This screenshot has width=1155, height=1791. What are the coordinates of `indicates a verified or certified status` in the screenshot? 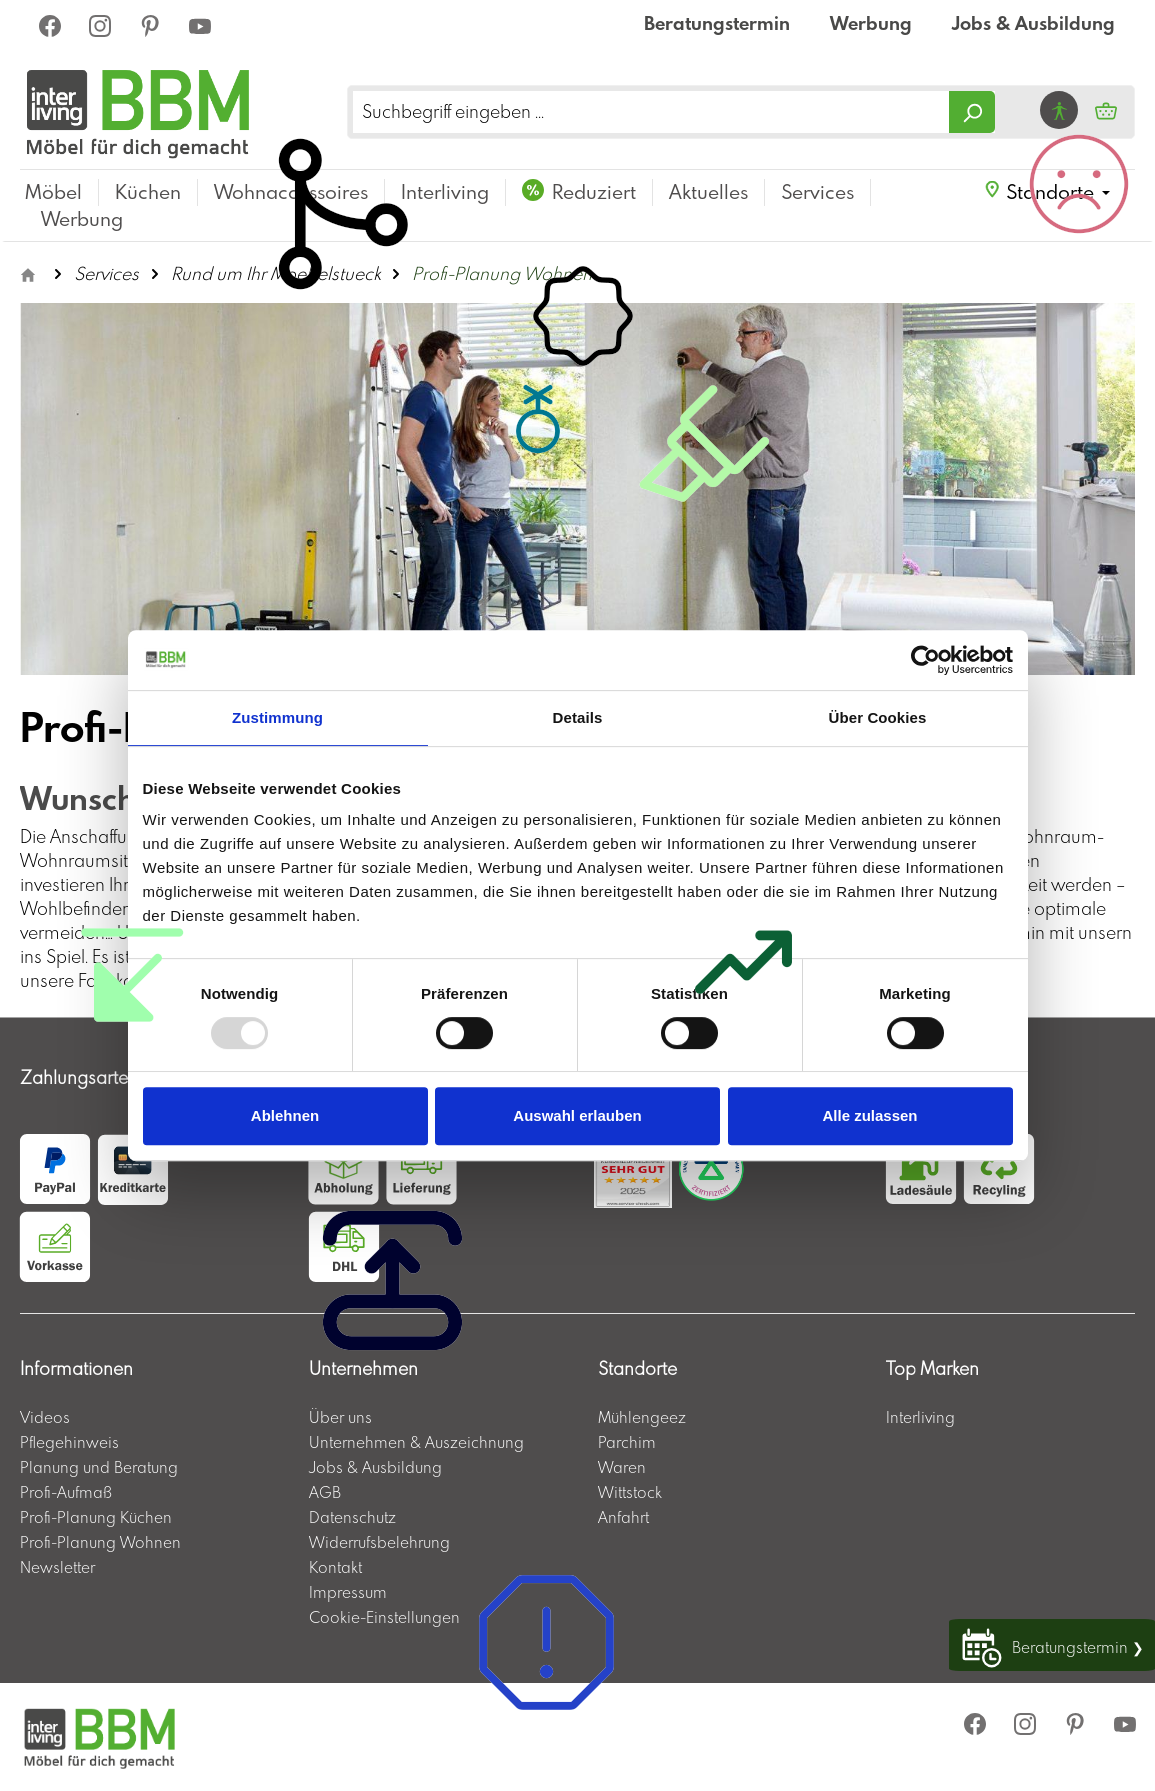 It's located at (583, 316).